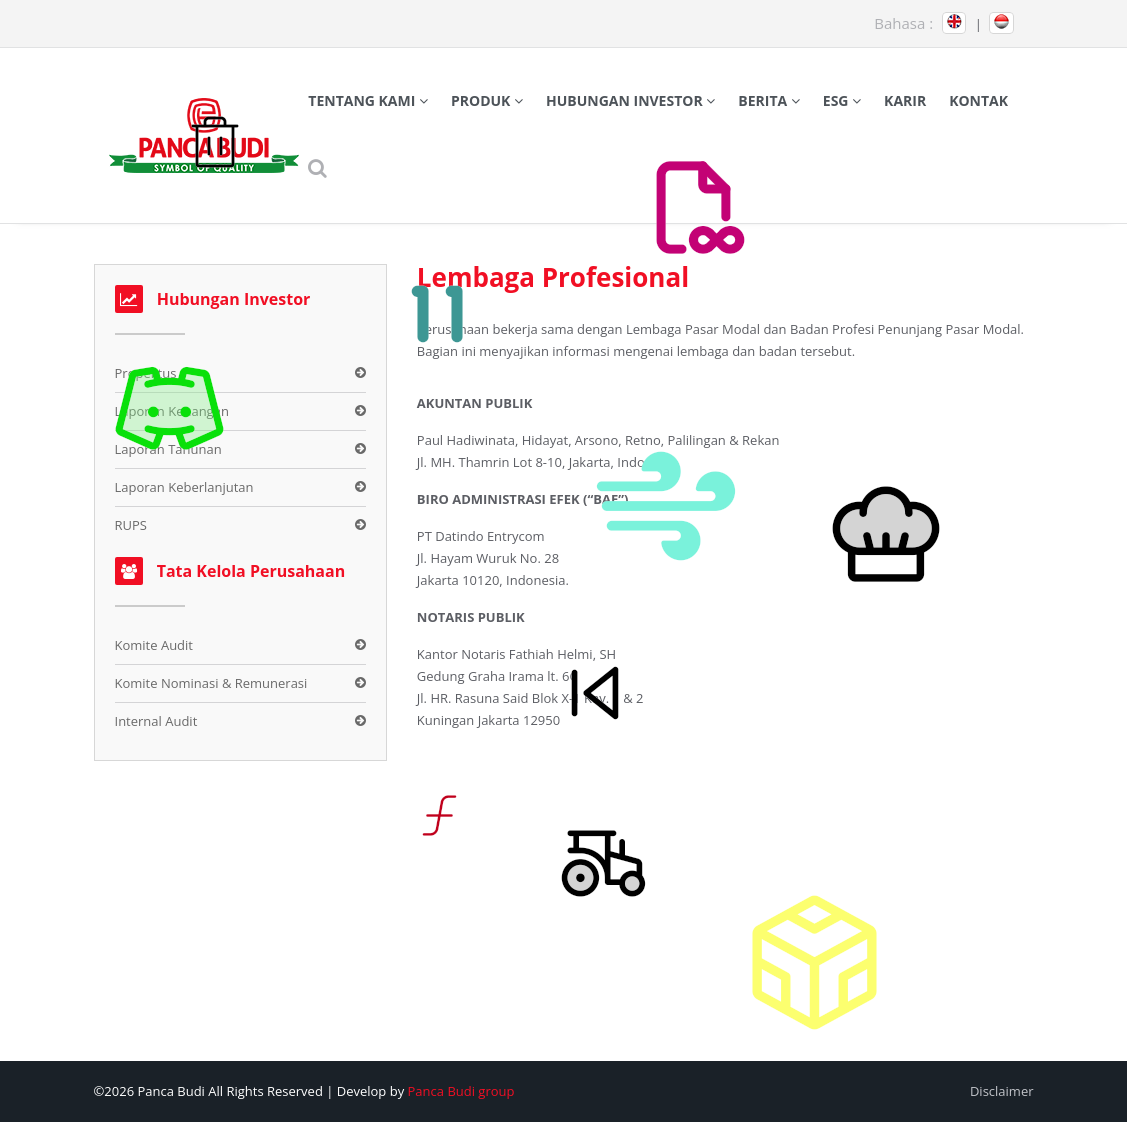 The height and width of the screenshot is (1122, 1127). Describe the element at coordinates (215, 144) in the screenshot. I see `delete selected item` at that location.